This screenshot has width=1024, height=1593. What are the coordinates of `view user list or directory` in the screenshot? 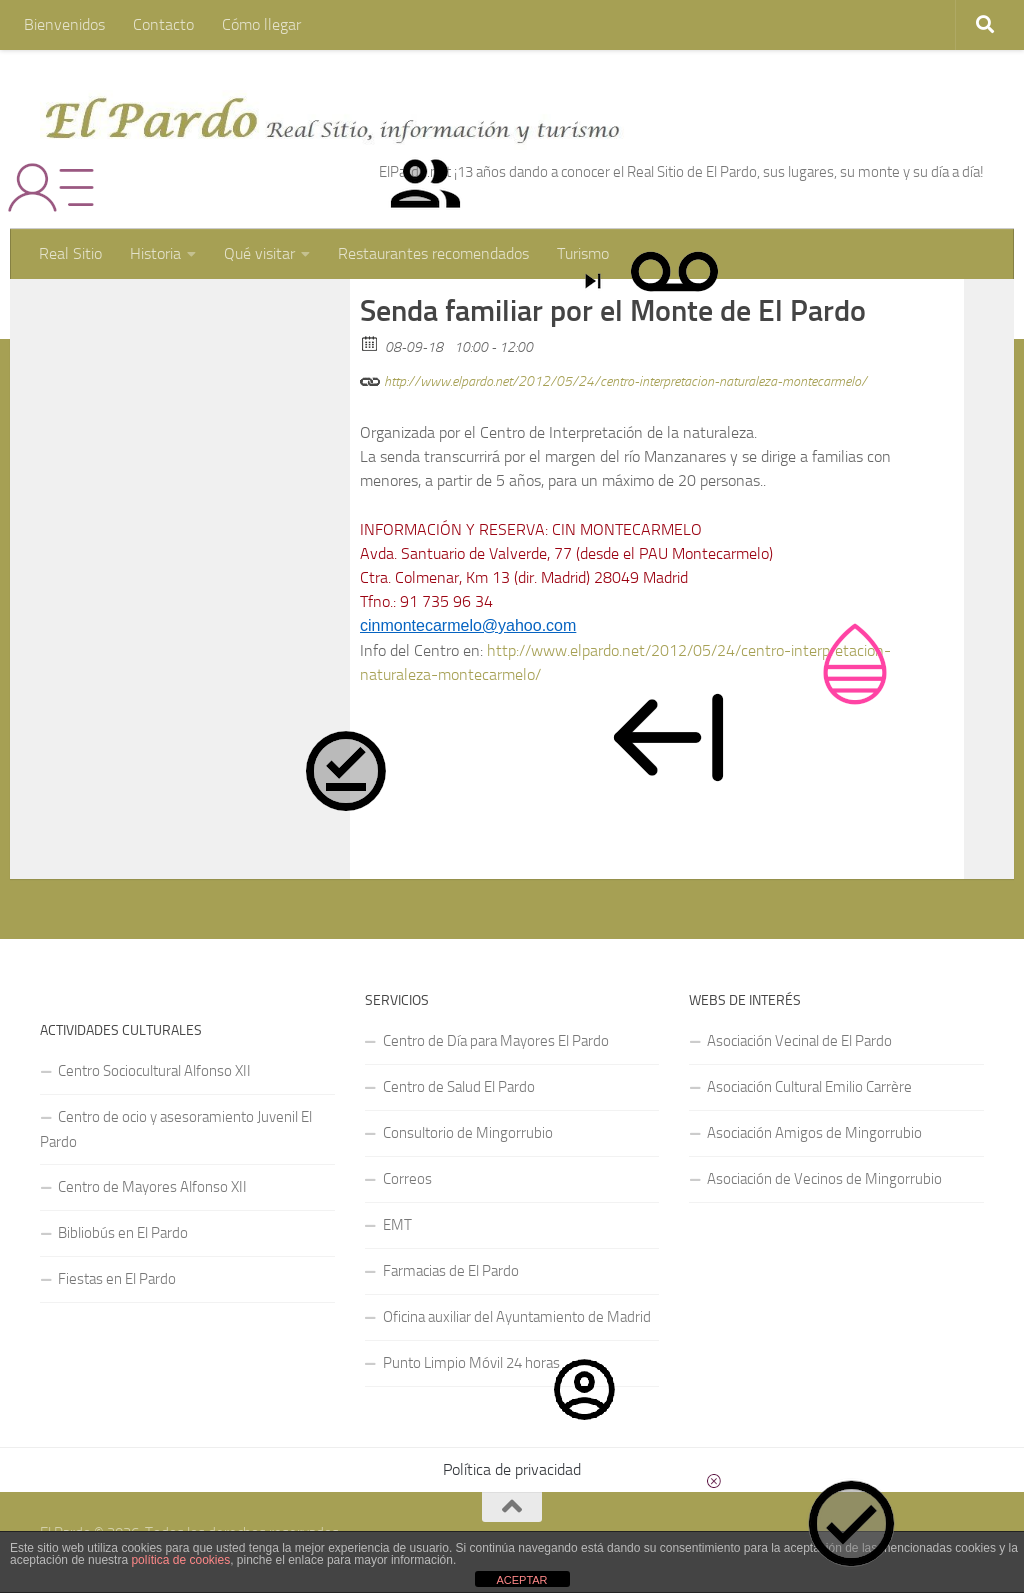 It's located at (49, 187).